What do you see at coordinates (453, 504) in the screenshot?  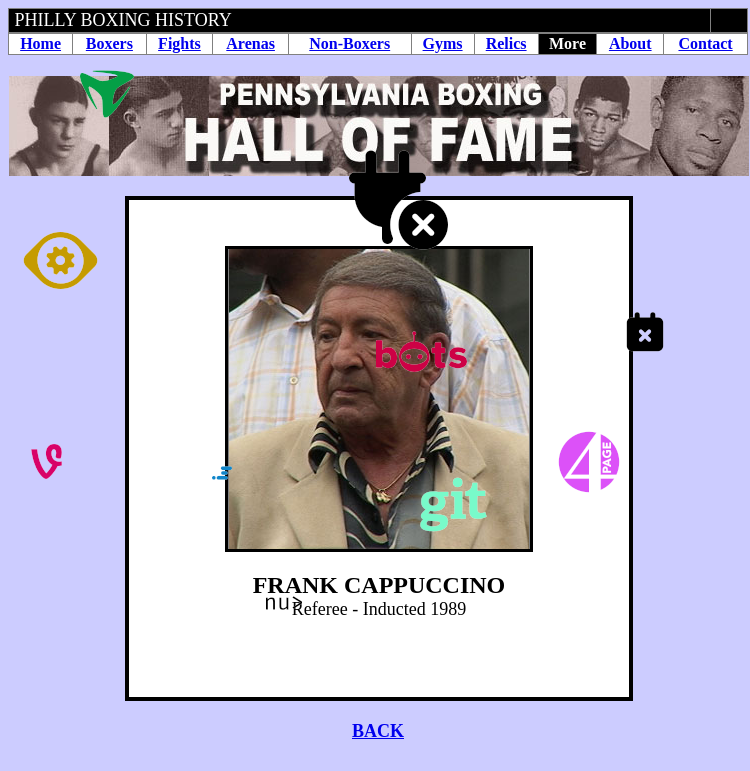 I see `git version control system logo` at bounding box center [453, 504].